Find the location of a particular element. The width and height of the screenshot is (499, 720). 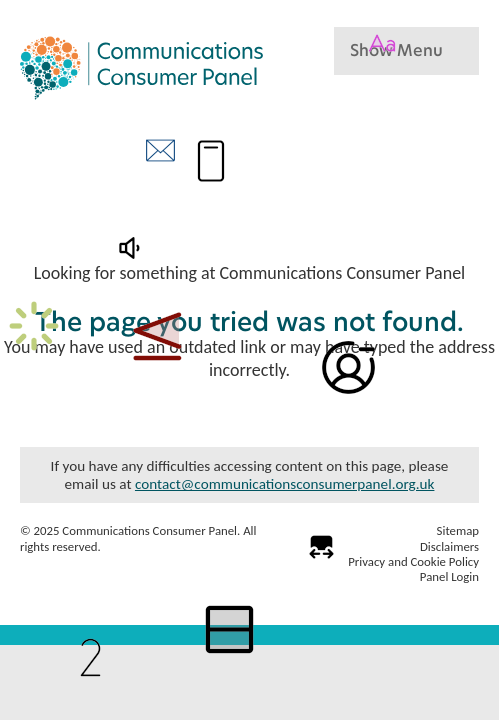

split view into top and bottom panels is located at coordinates (229, 629).